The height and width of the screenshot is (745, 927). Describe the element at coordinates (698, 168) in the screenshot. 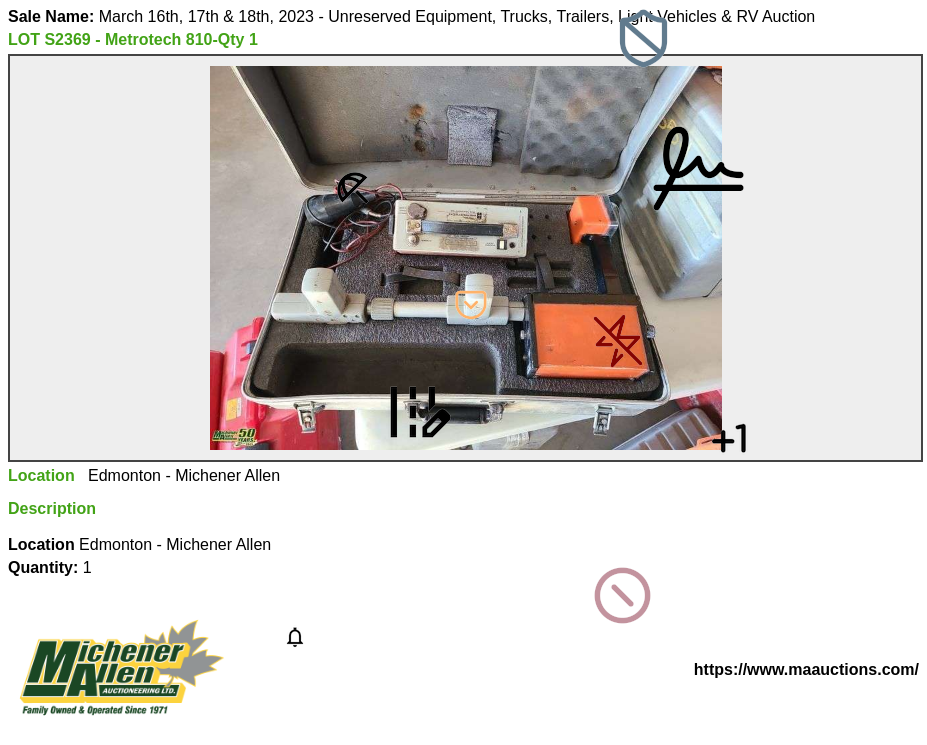

I see `add your signature to a document` at that location.